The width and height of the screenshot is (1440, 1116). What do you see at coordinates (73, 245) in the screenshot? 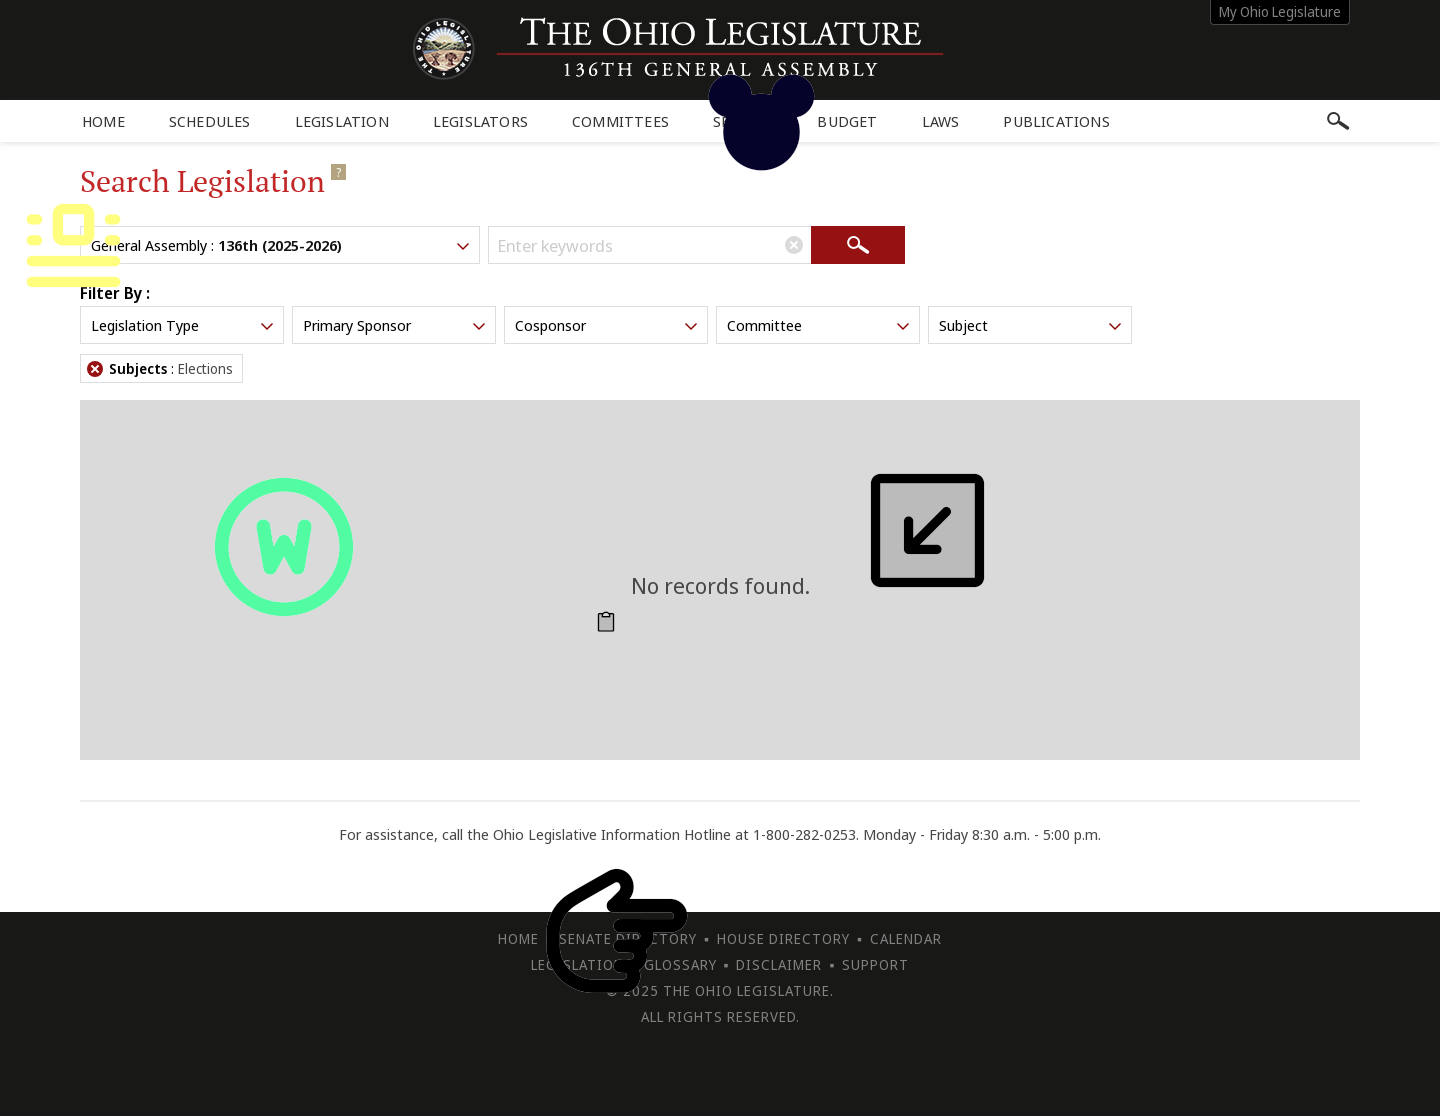
I see `center-align an element within its container` at bounding box center [73, 245].